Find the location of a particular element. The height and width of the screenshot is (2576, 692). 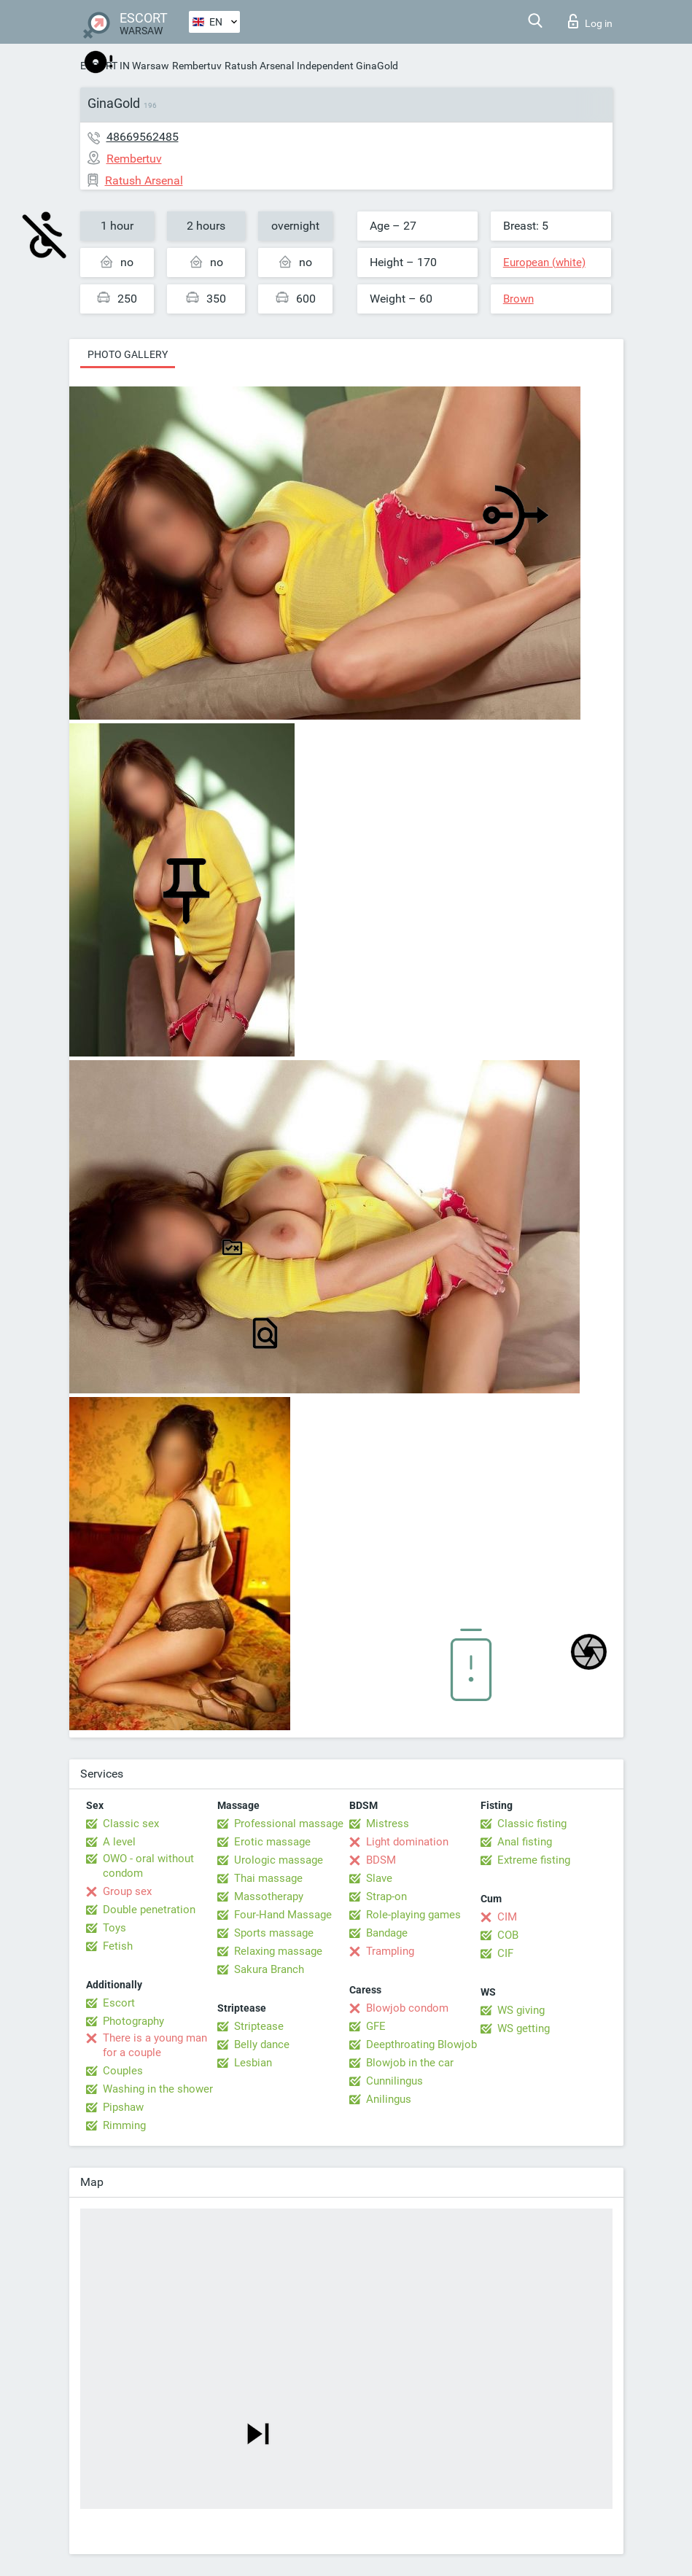

open camera to take a photo is located at coordinates (588, 1651).